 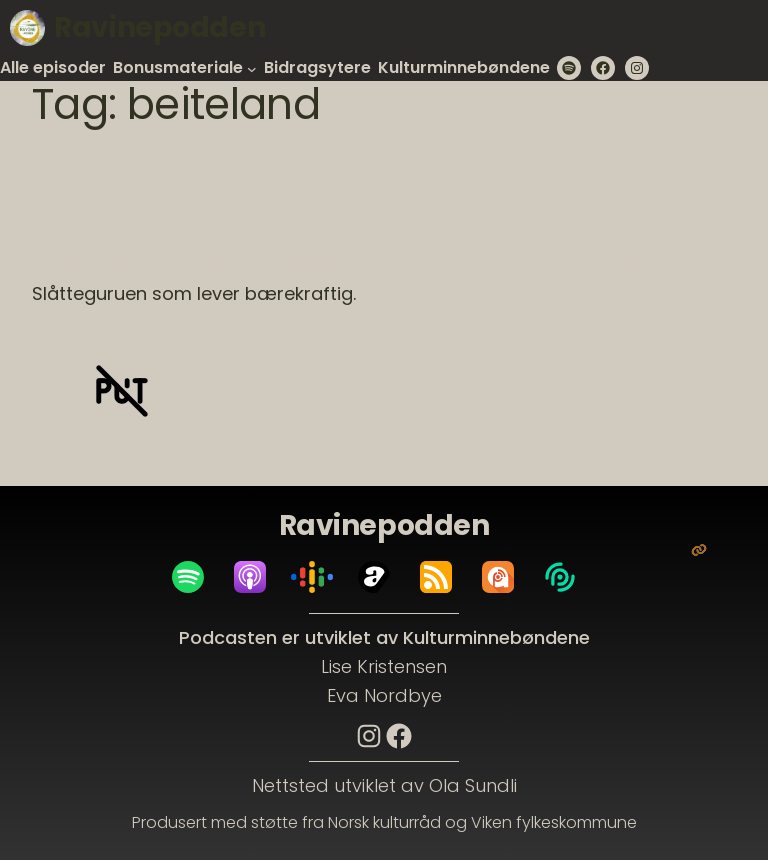 I want to click on indicates HTTP PUT request is disabled, so click(x=122, y=391).